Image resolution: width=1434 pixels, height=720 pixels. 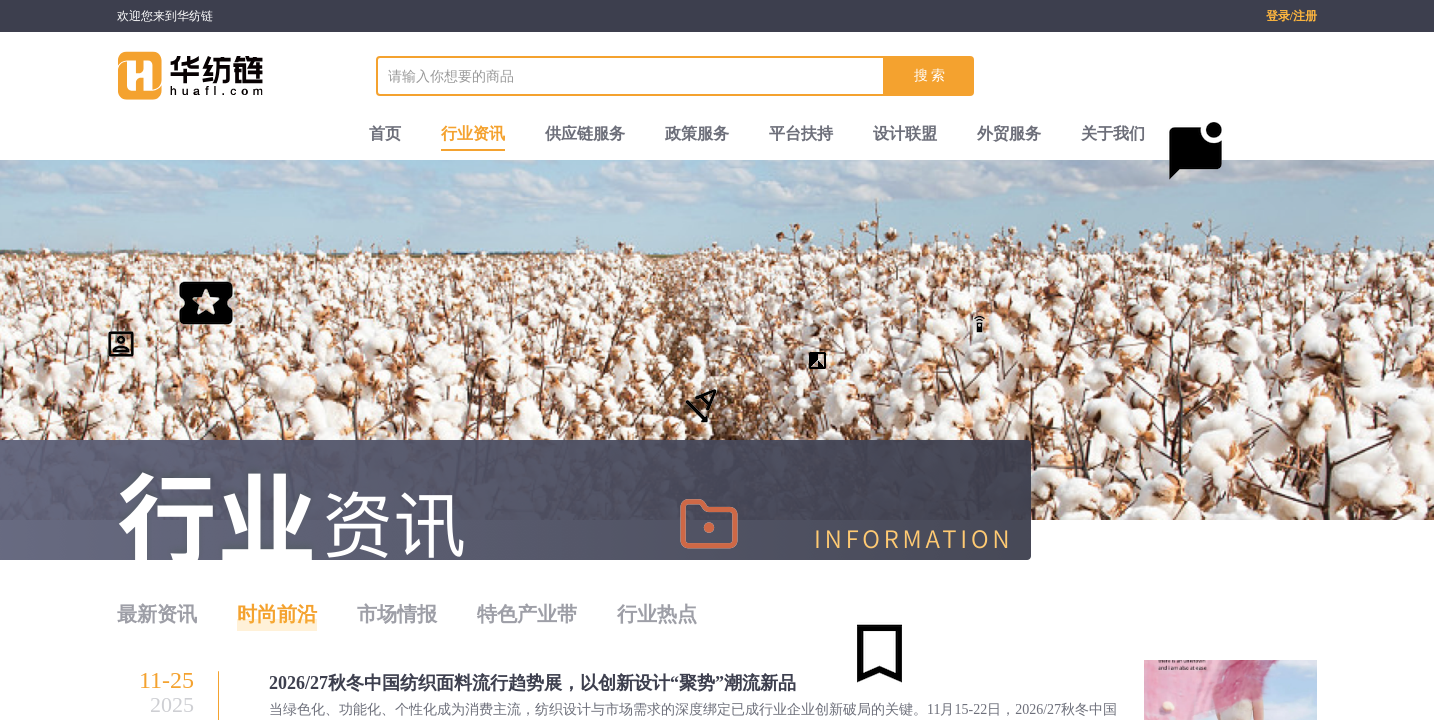 What do you see at coordinates (879, 653) in the screenshot?
I see `bookmark this item` at bounding box center [879, 653].